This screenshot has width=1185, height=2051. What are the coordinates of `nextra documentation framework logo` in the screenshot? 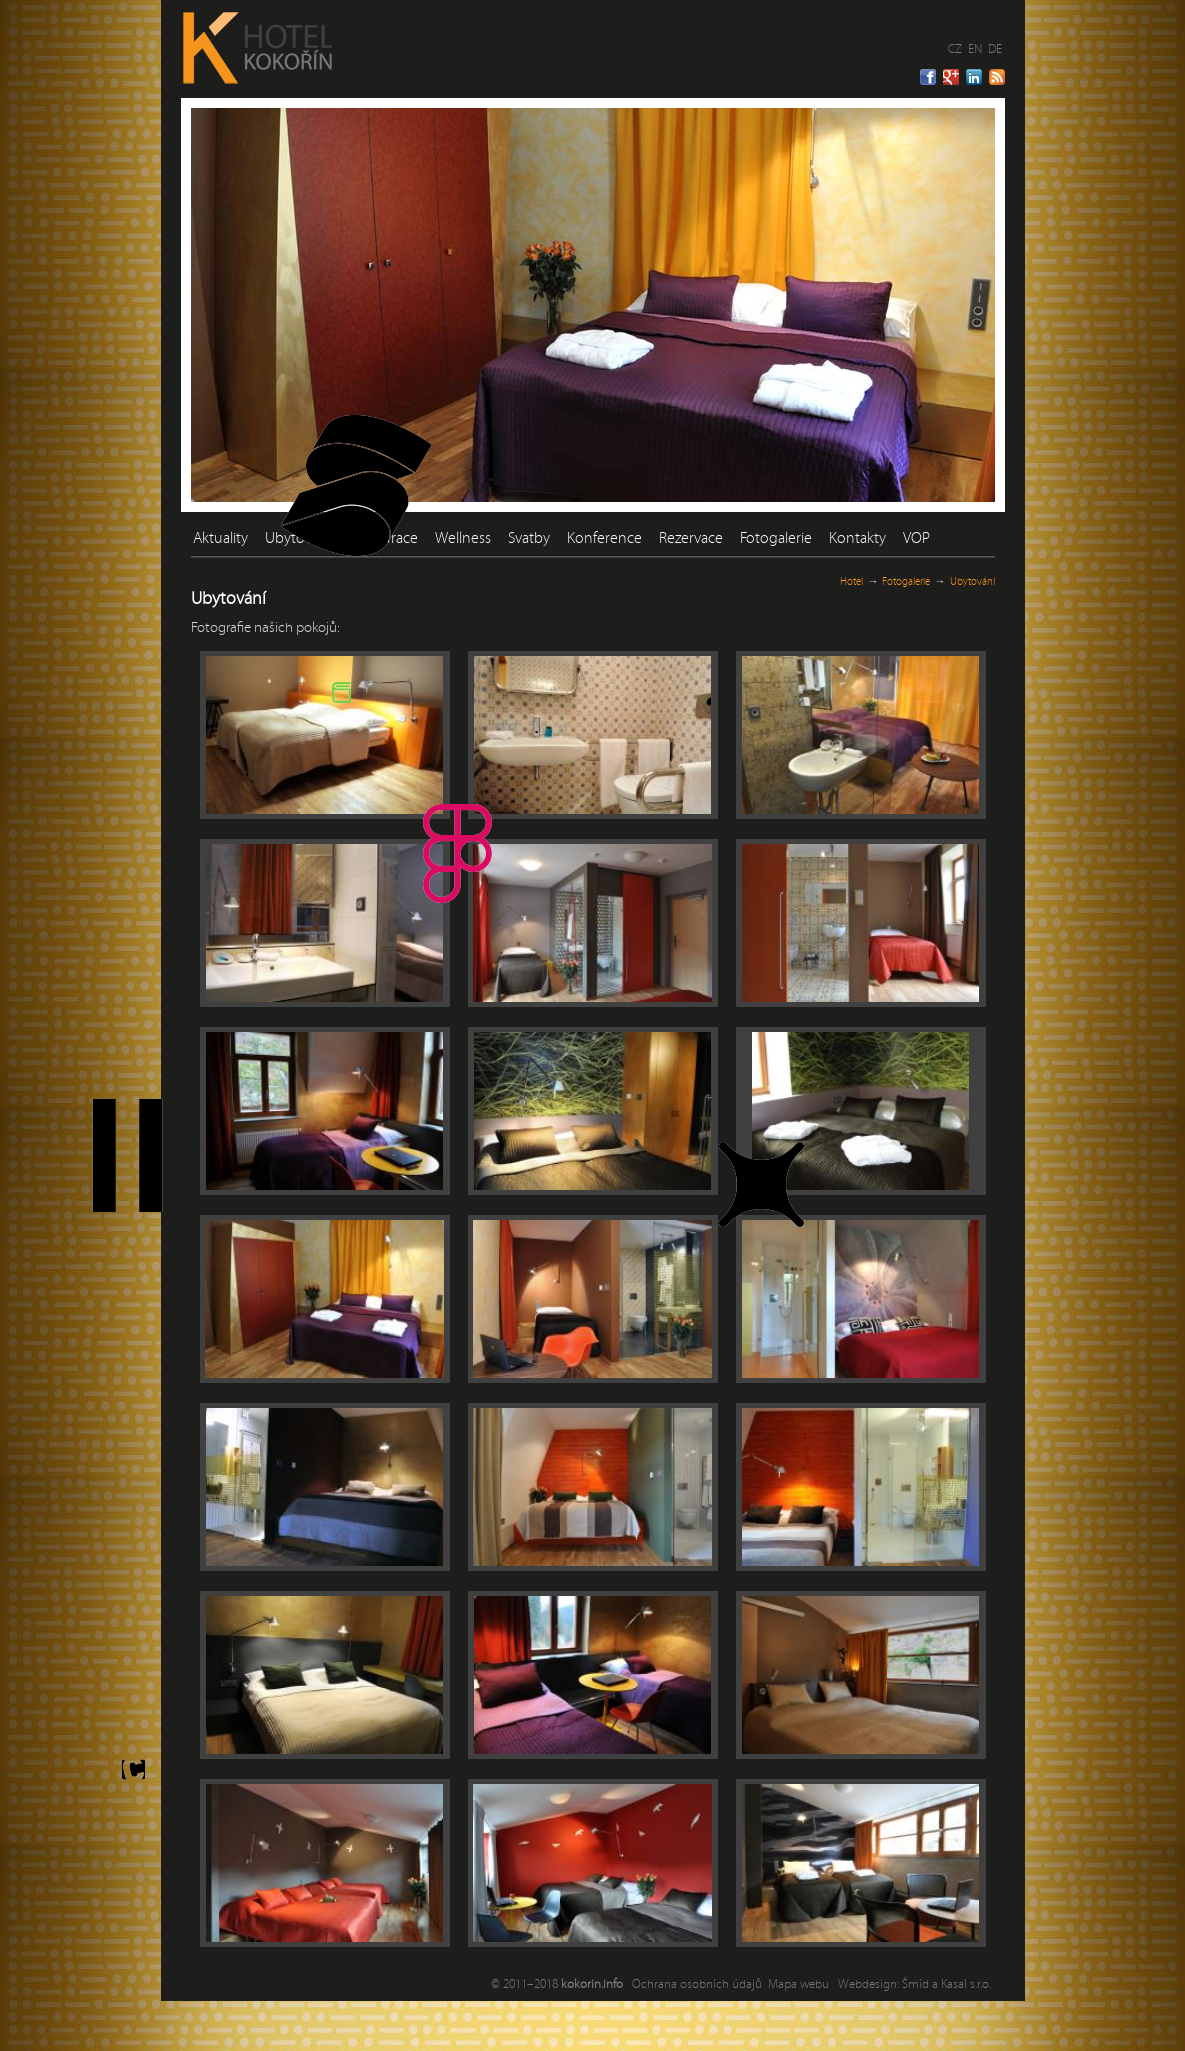 It's located at (761, 1184).